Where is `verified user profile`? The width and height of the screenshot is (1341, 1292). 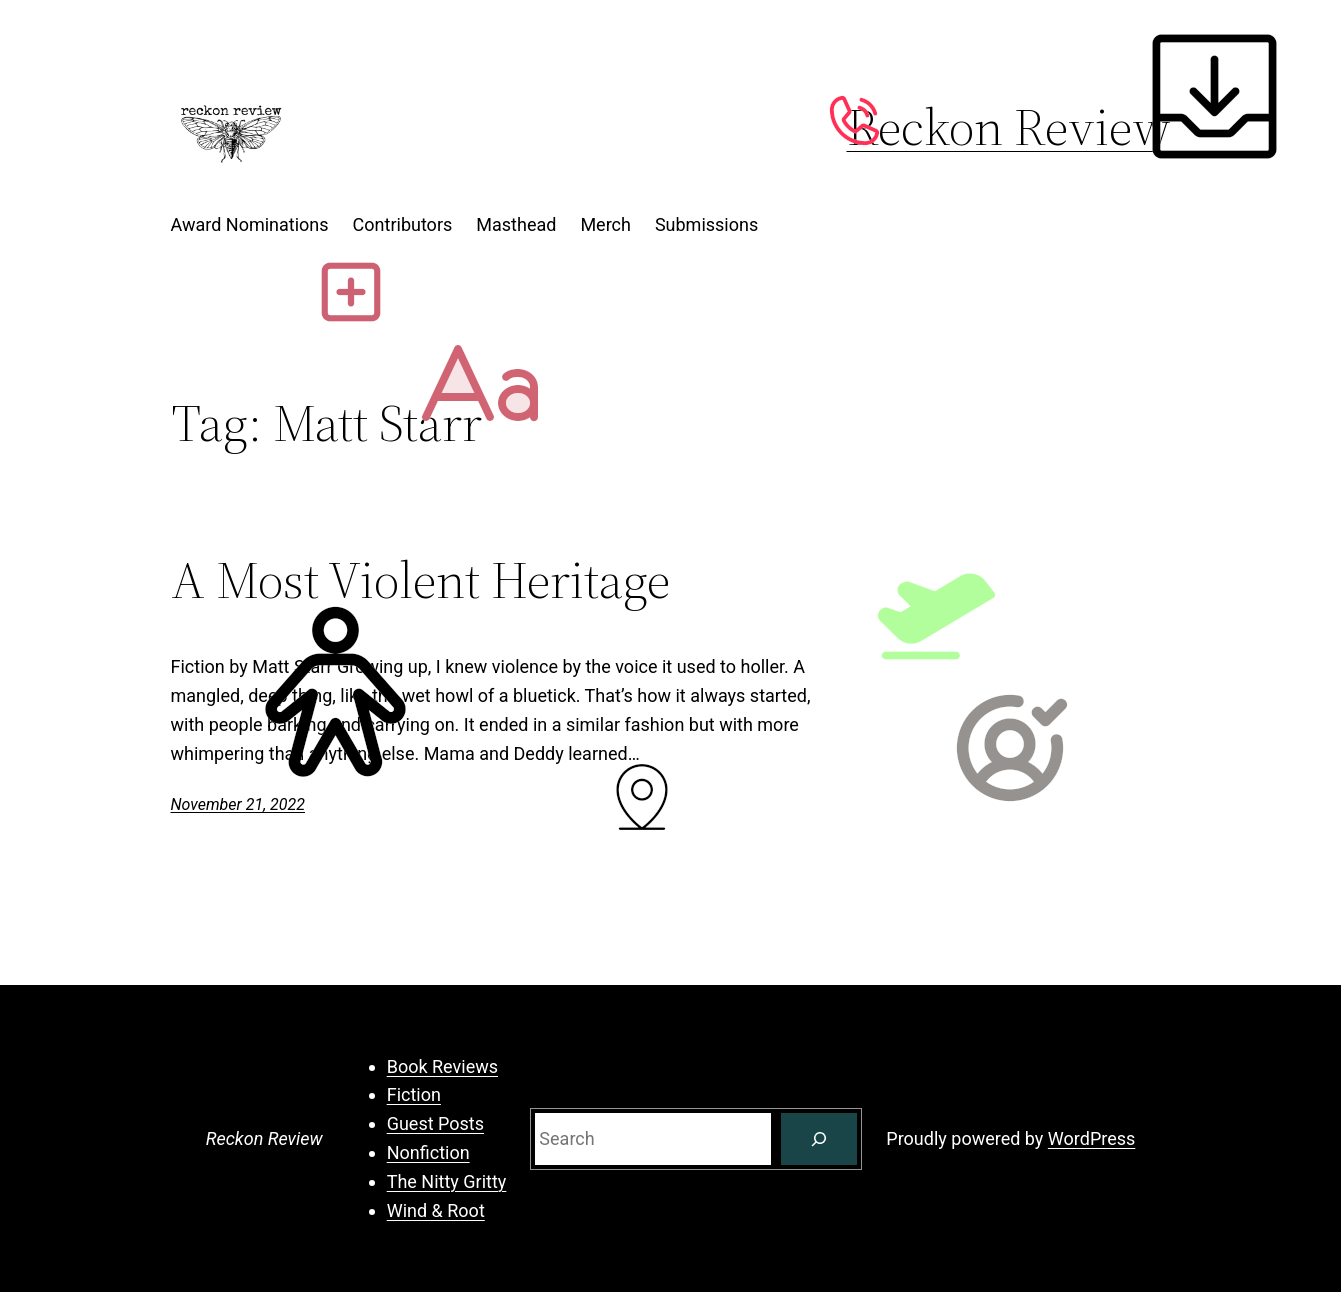
verified user profile is located at coordinates (1010, 748).